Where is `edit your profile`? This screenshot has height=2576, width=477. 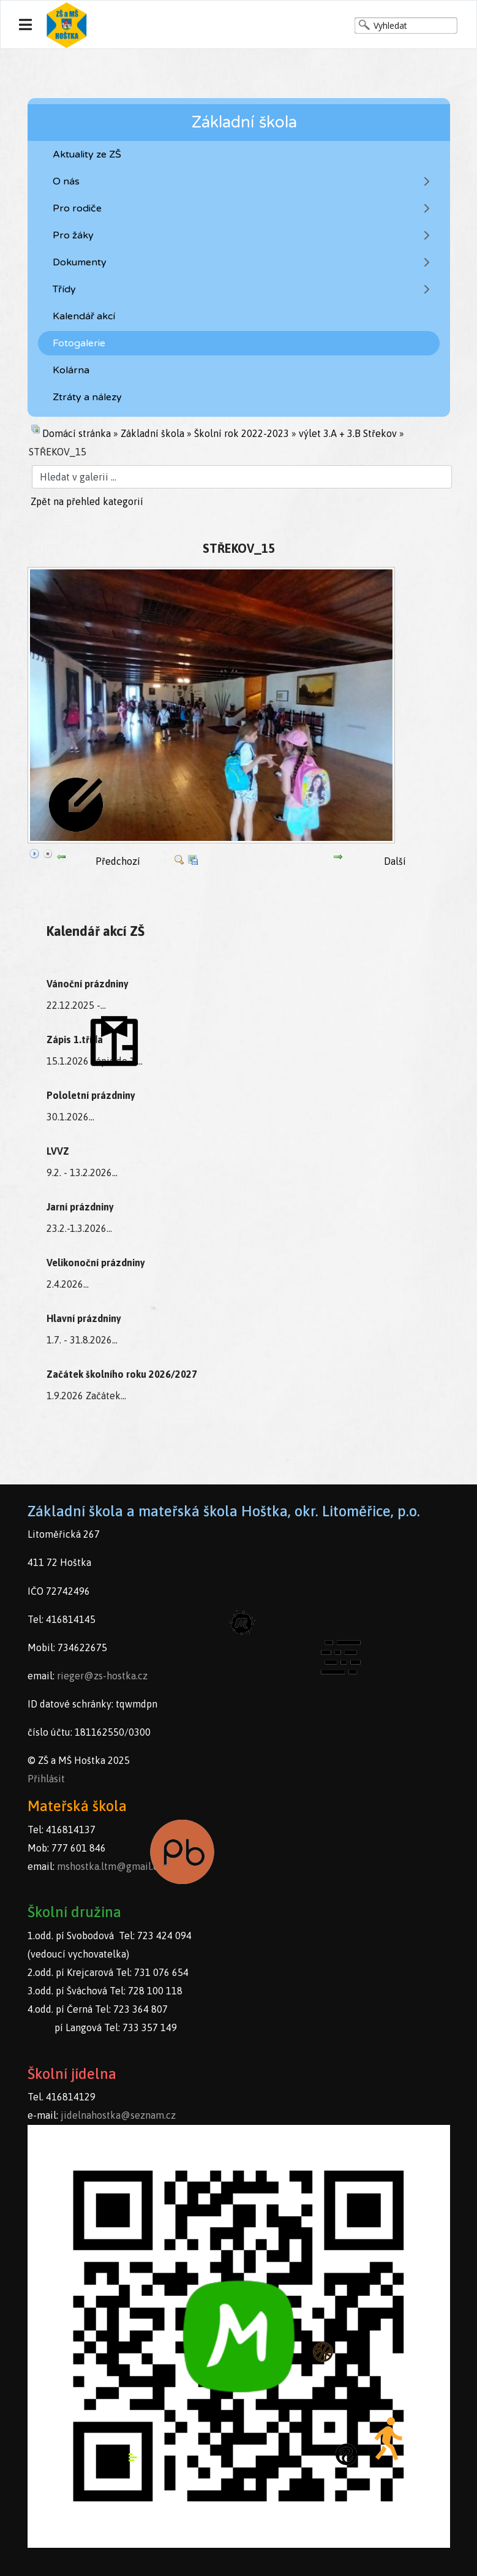
edit your profile is located at coordinates (76, 805).